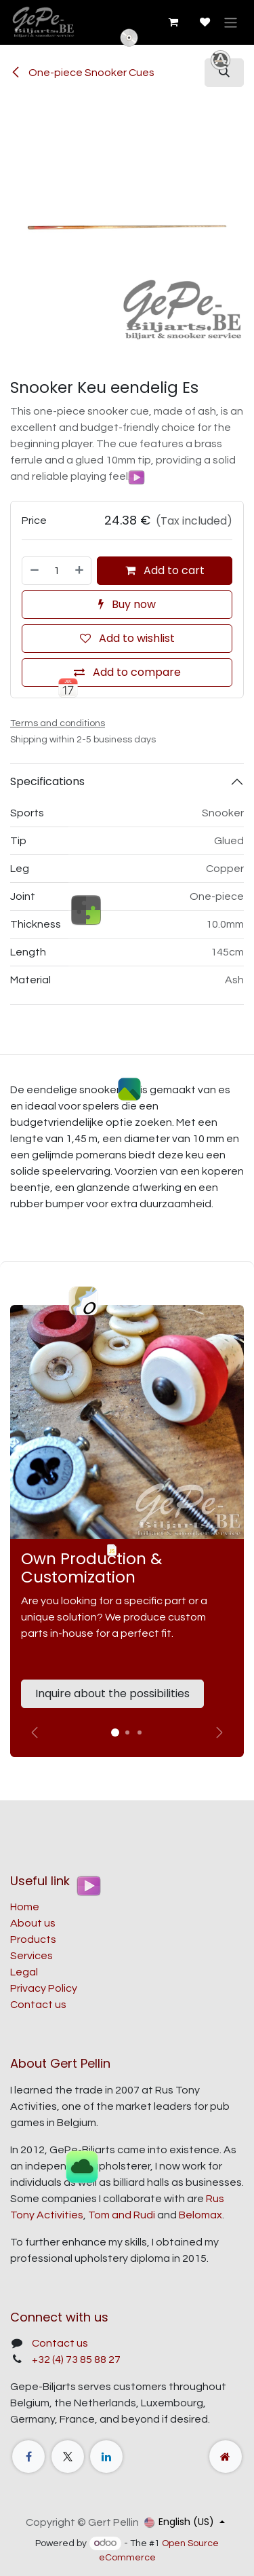  I want to click on unmount or eject a CD/DVD writer drive, so click(129, 37).